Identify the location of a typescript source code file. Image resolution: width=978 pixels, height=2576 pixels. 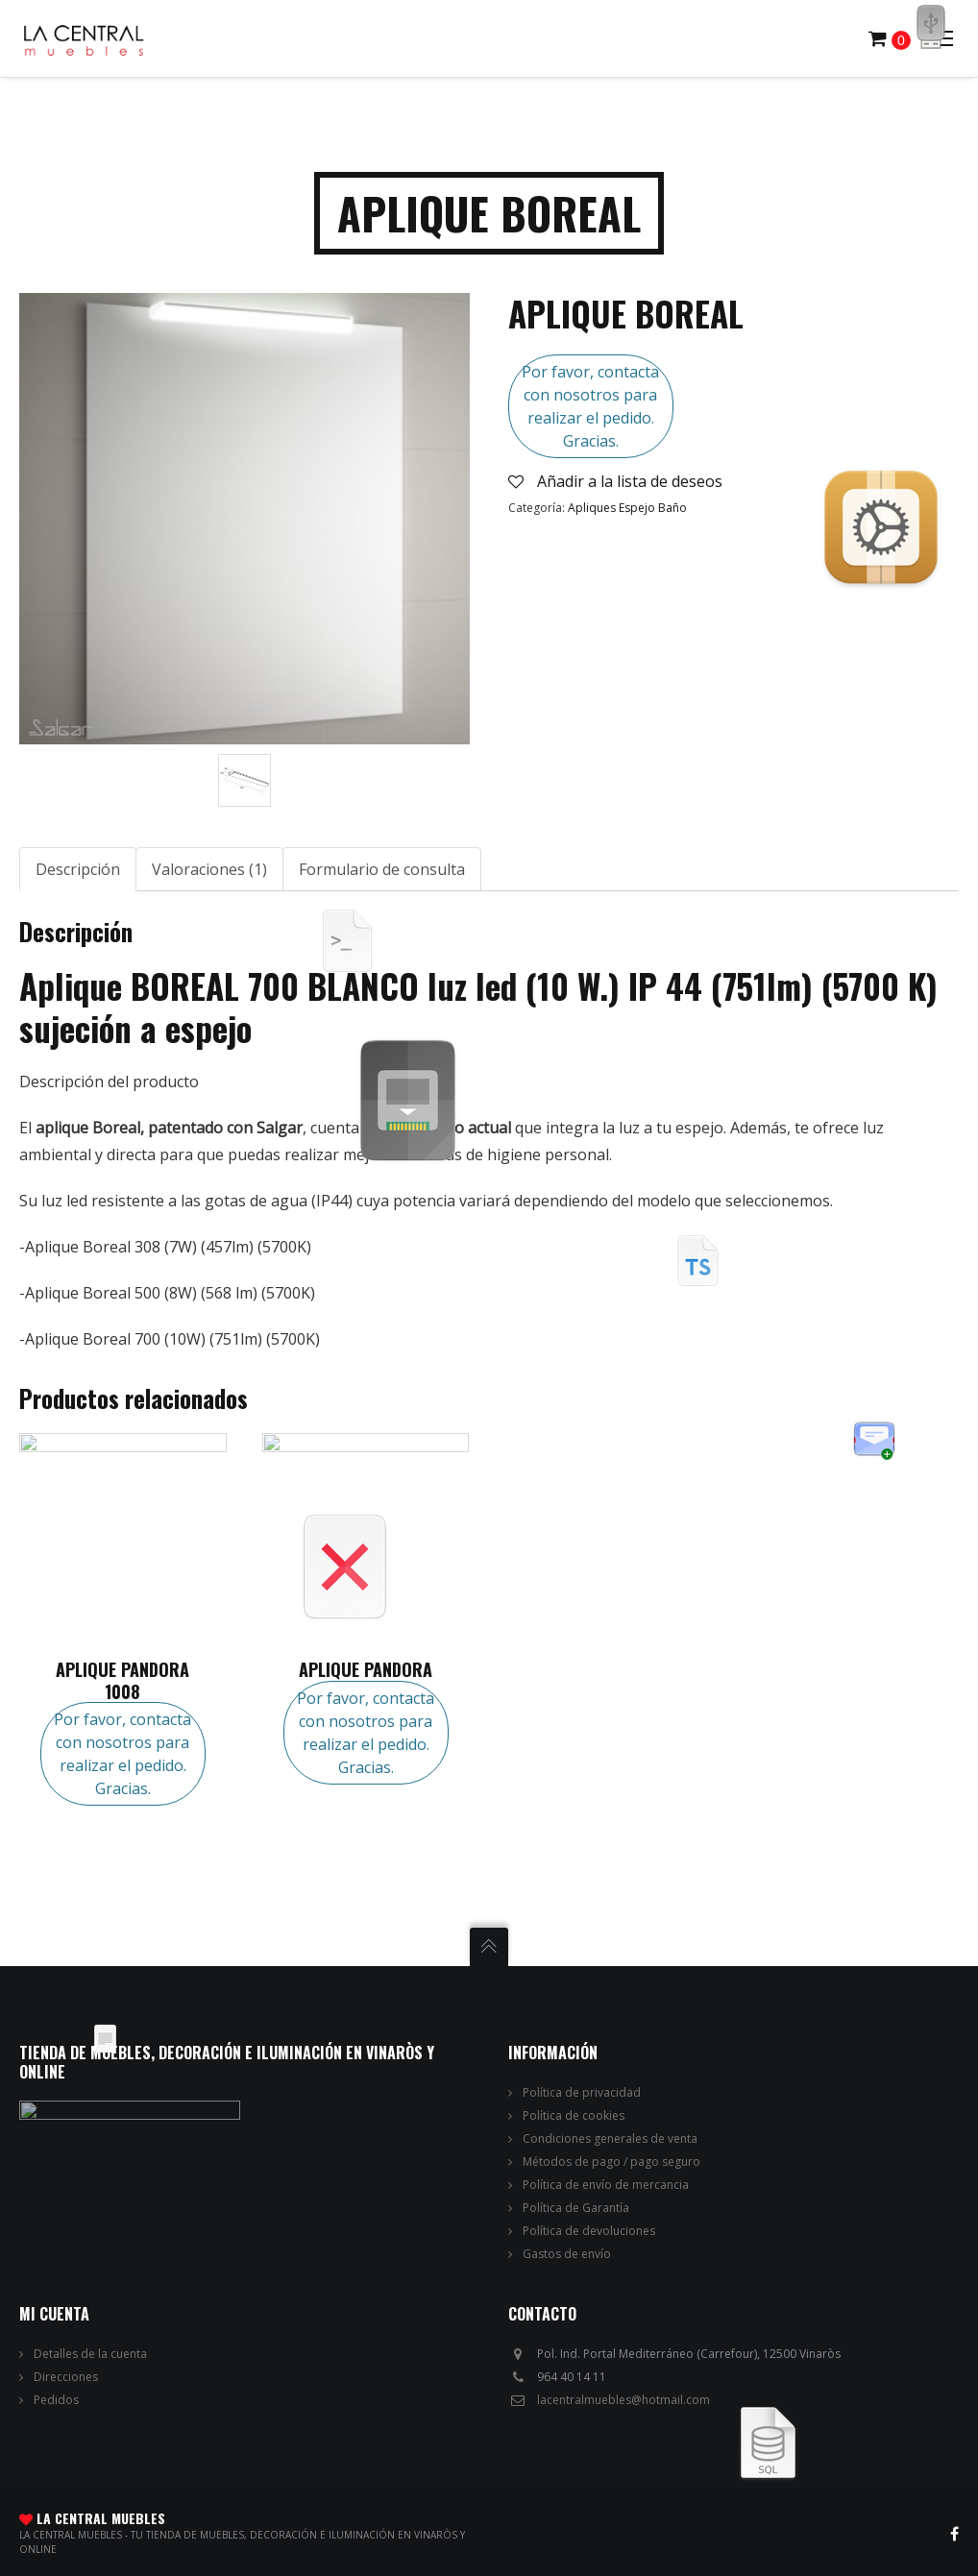
(697, 1260).